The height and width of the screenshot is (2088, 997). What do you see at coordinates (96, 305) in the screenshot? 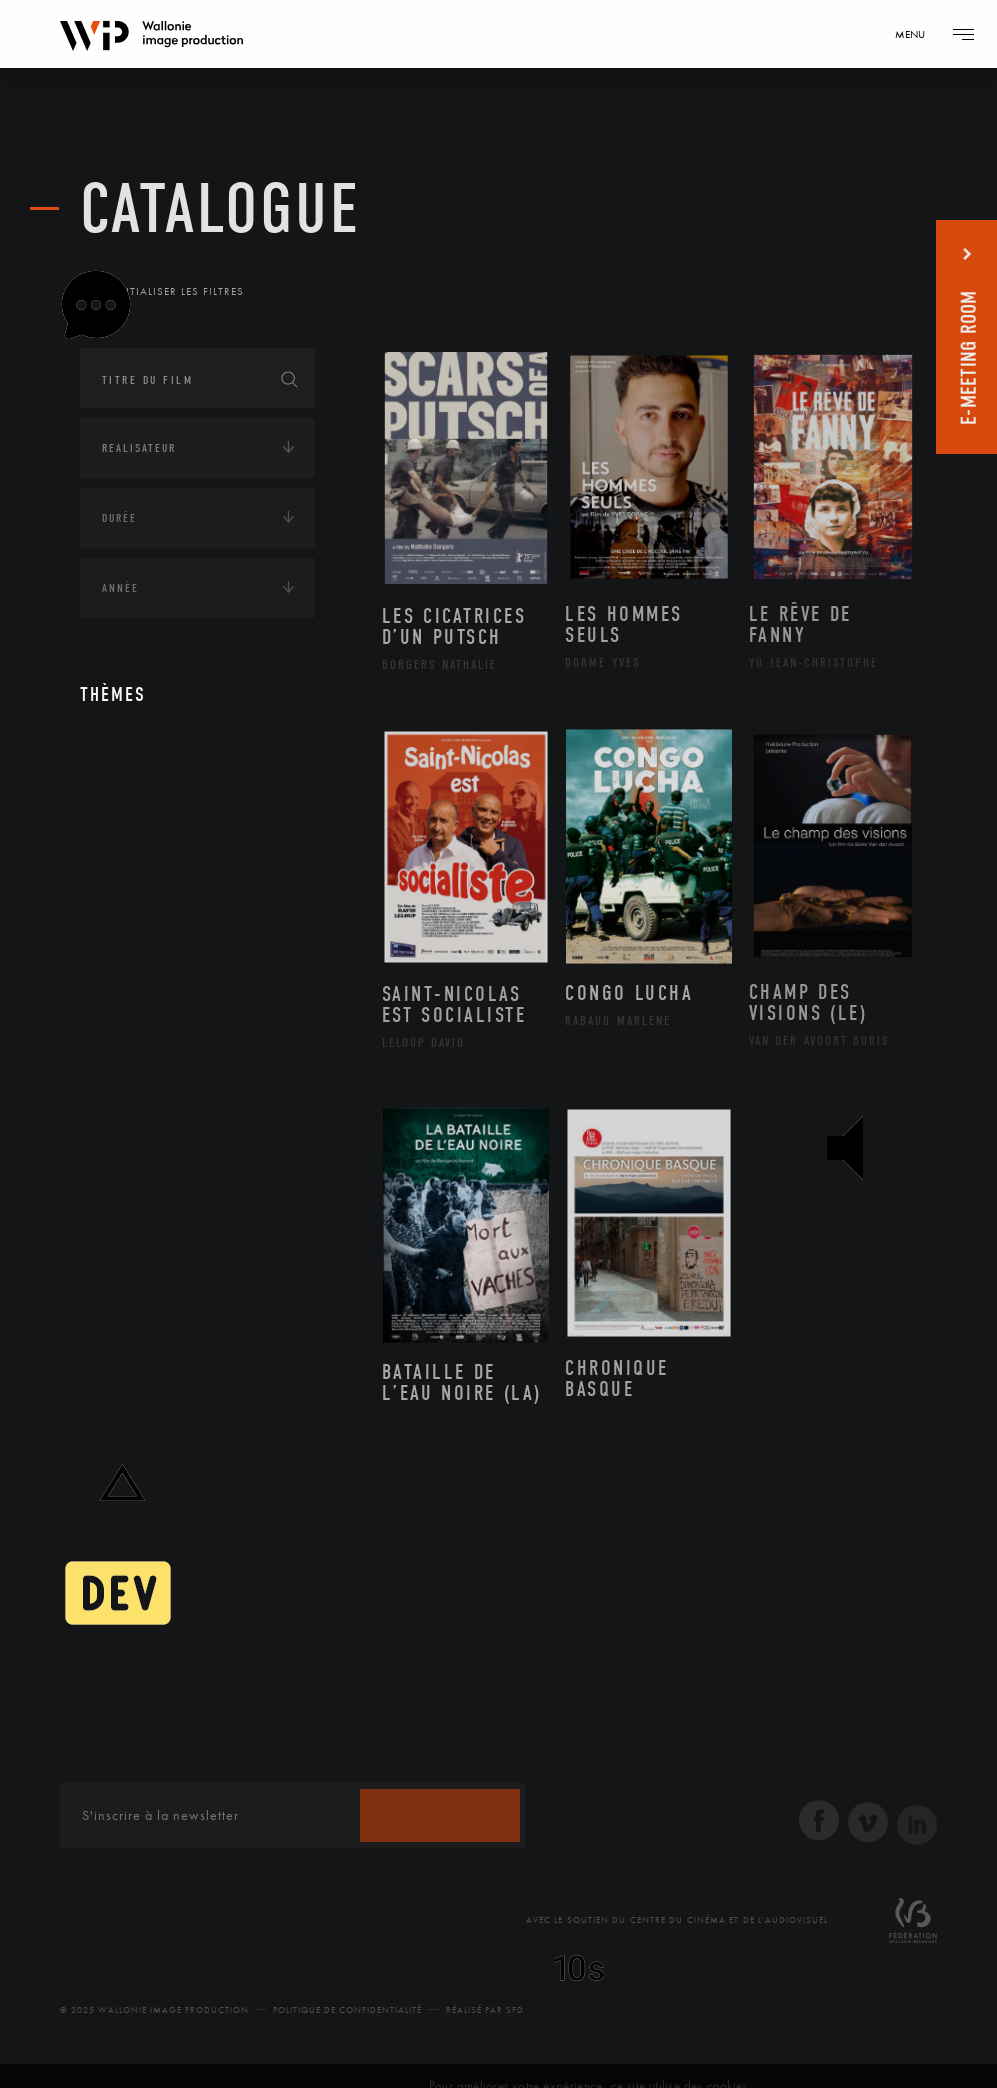
I see `open messaging or chat` at bounding box center [96, 305].